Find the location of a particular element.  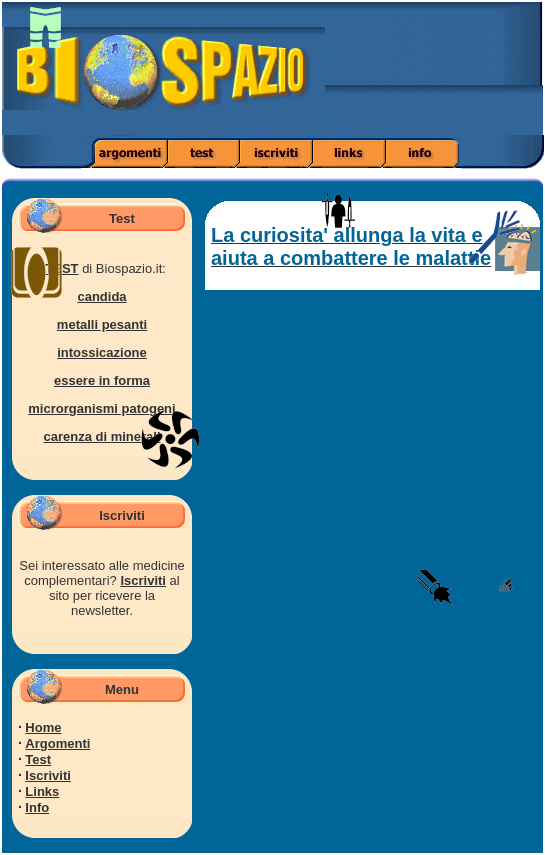

select the master-of-arms character class is located at coordinates (338, 211).